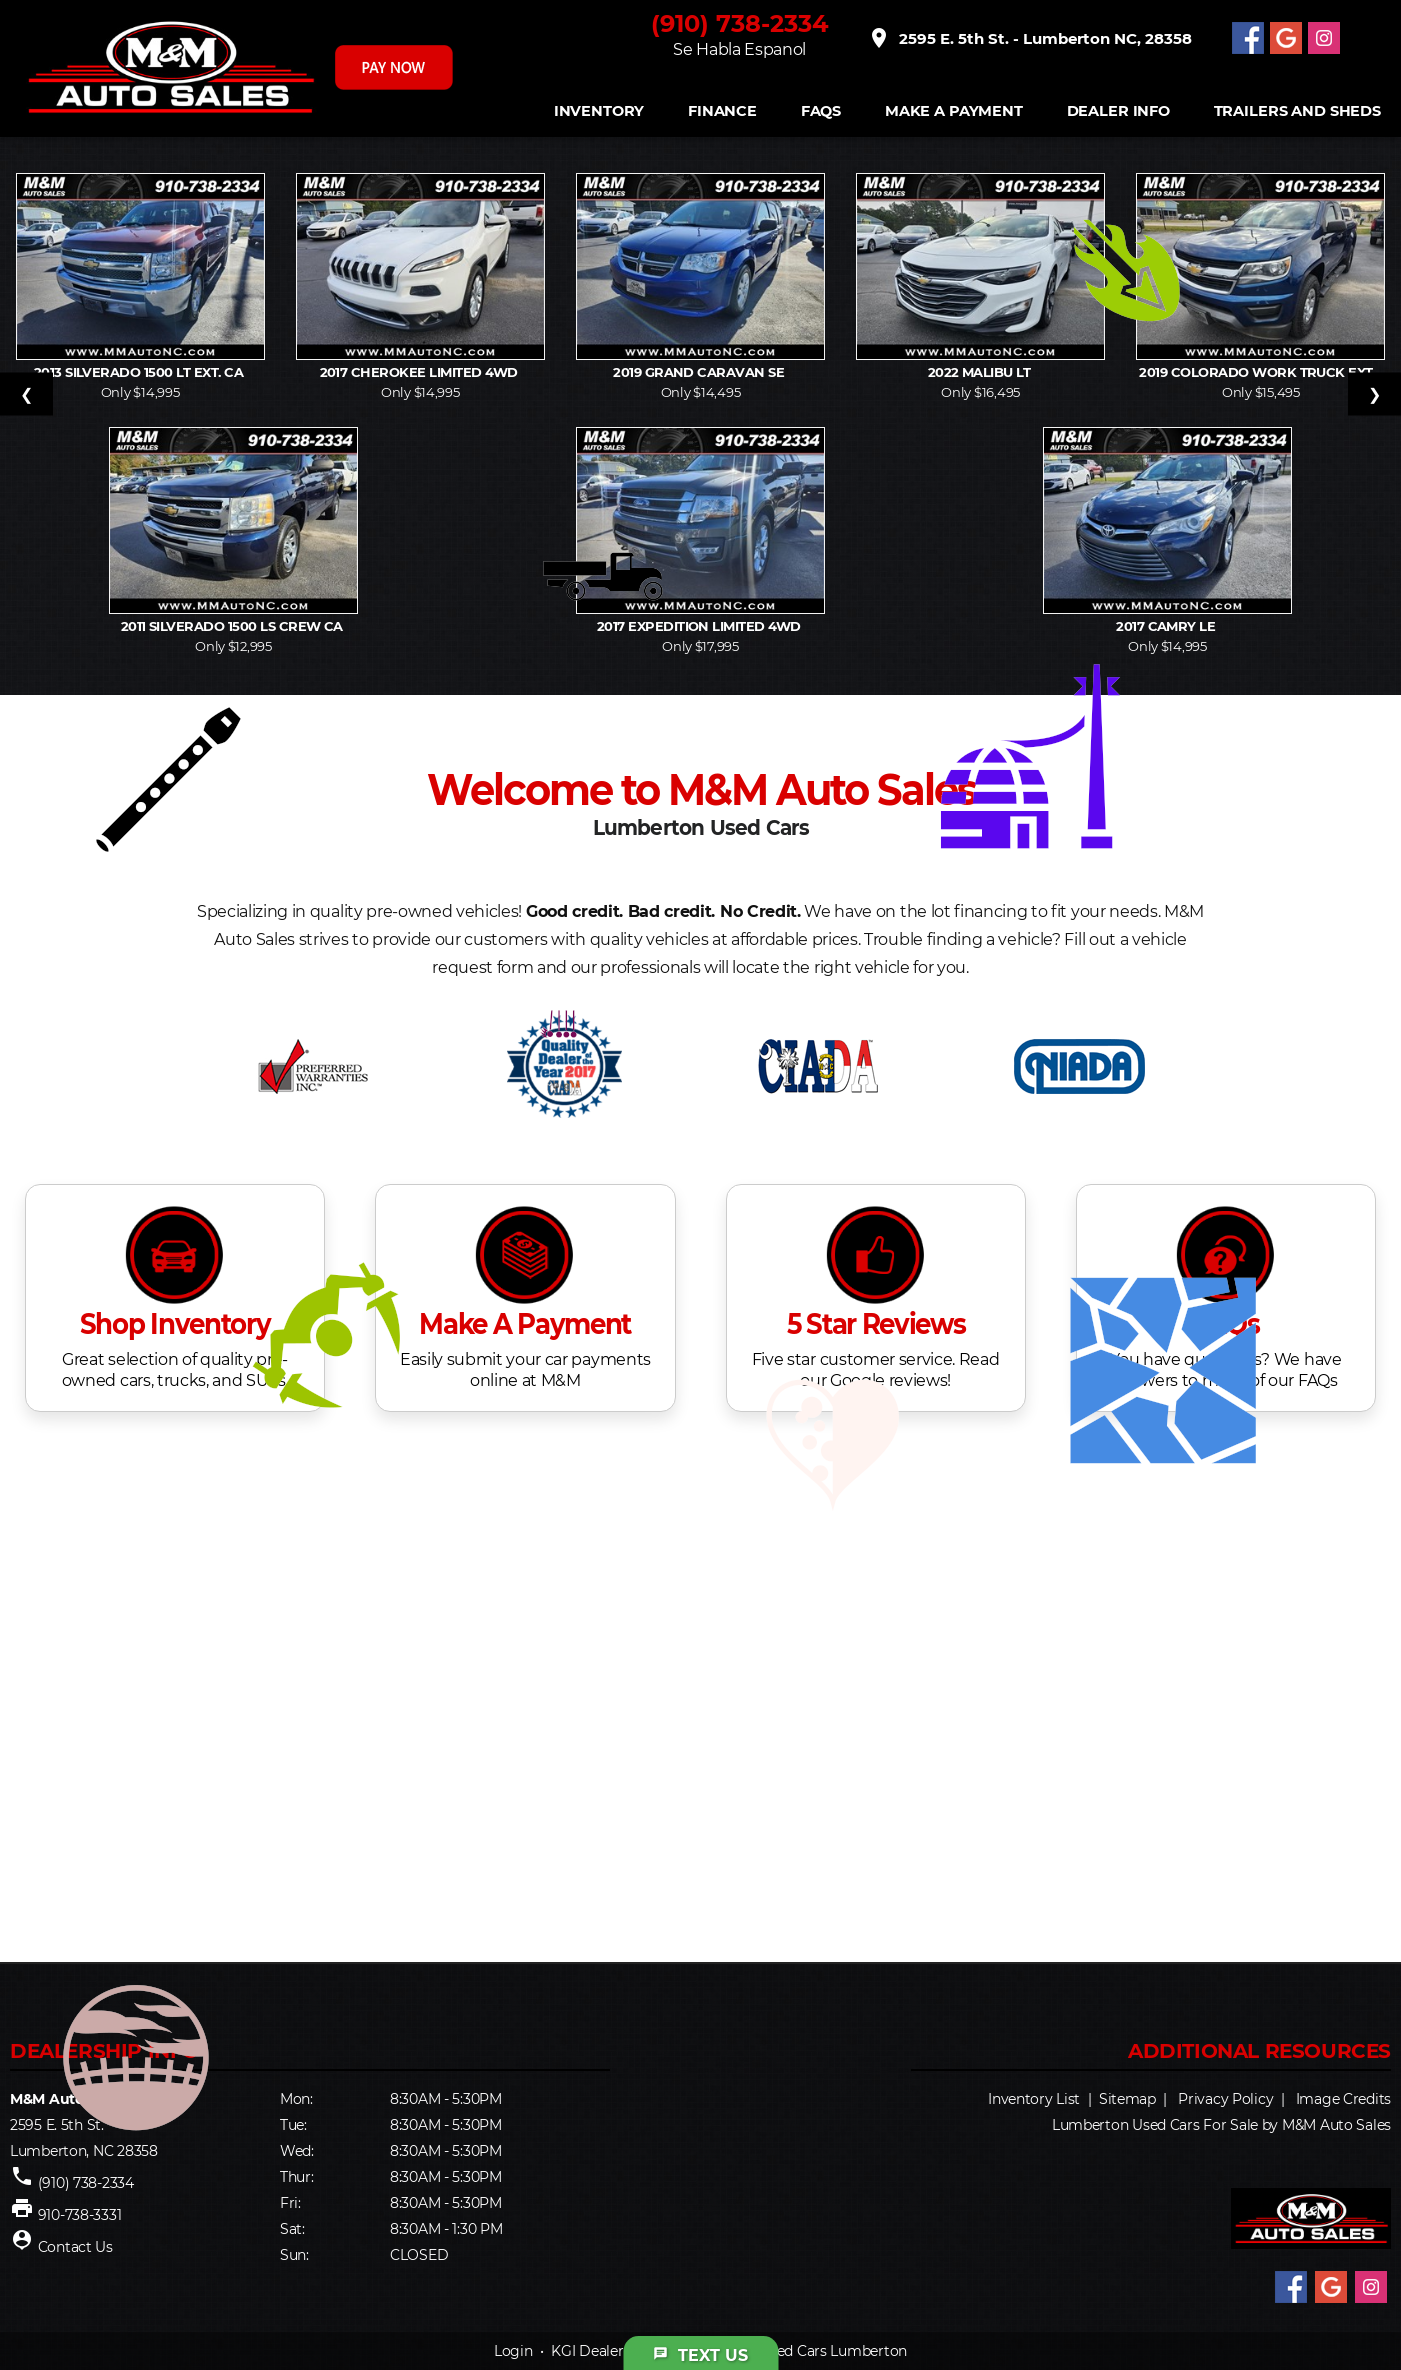 This screenshot has height=2370, width=1401. What do you see at coordinates (1163, 1371) in the screenshot?
I see `indicates broken or damaged item status` at bounding box center [1163, 1371].